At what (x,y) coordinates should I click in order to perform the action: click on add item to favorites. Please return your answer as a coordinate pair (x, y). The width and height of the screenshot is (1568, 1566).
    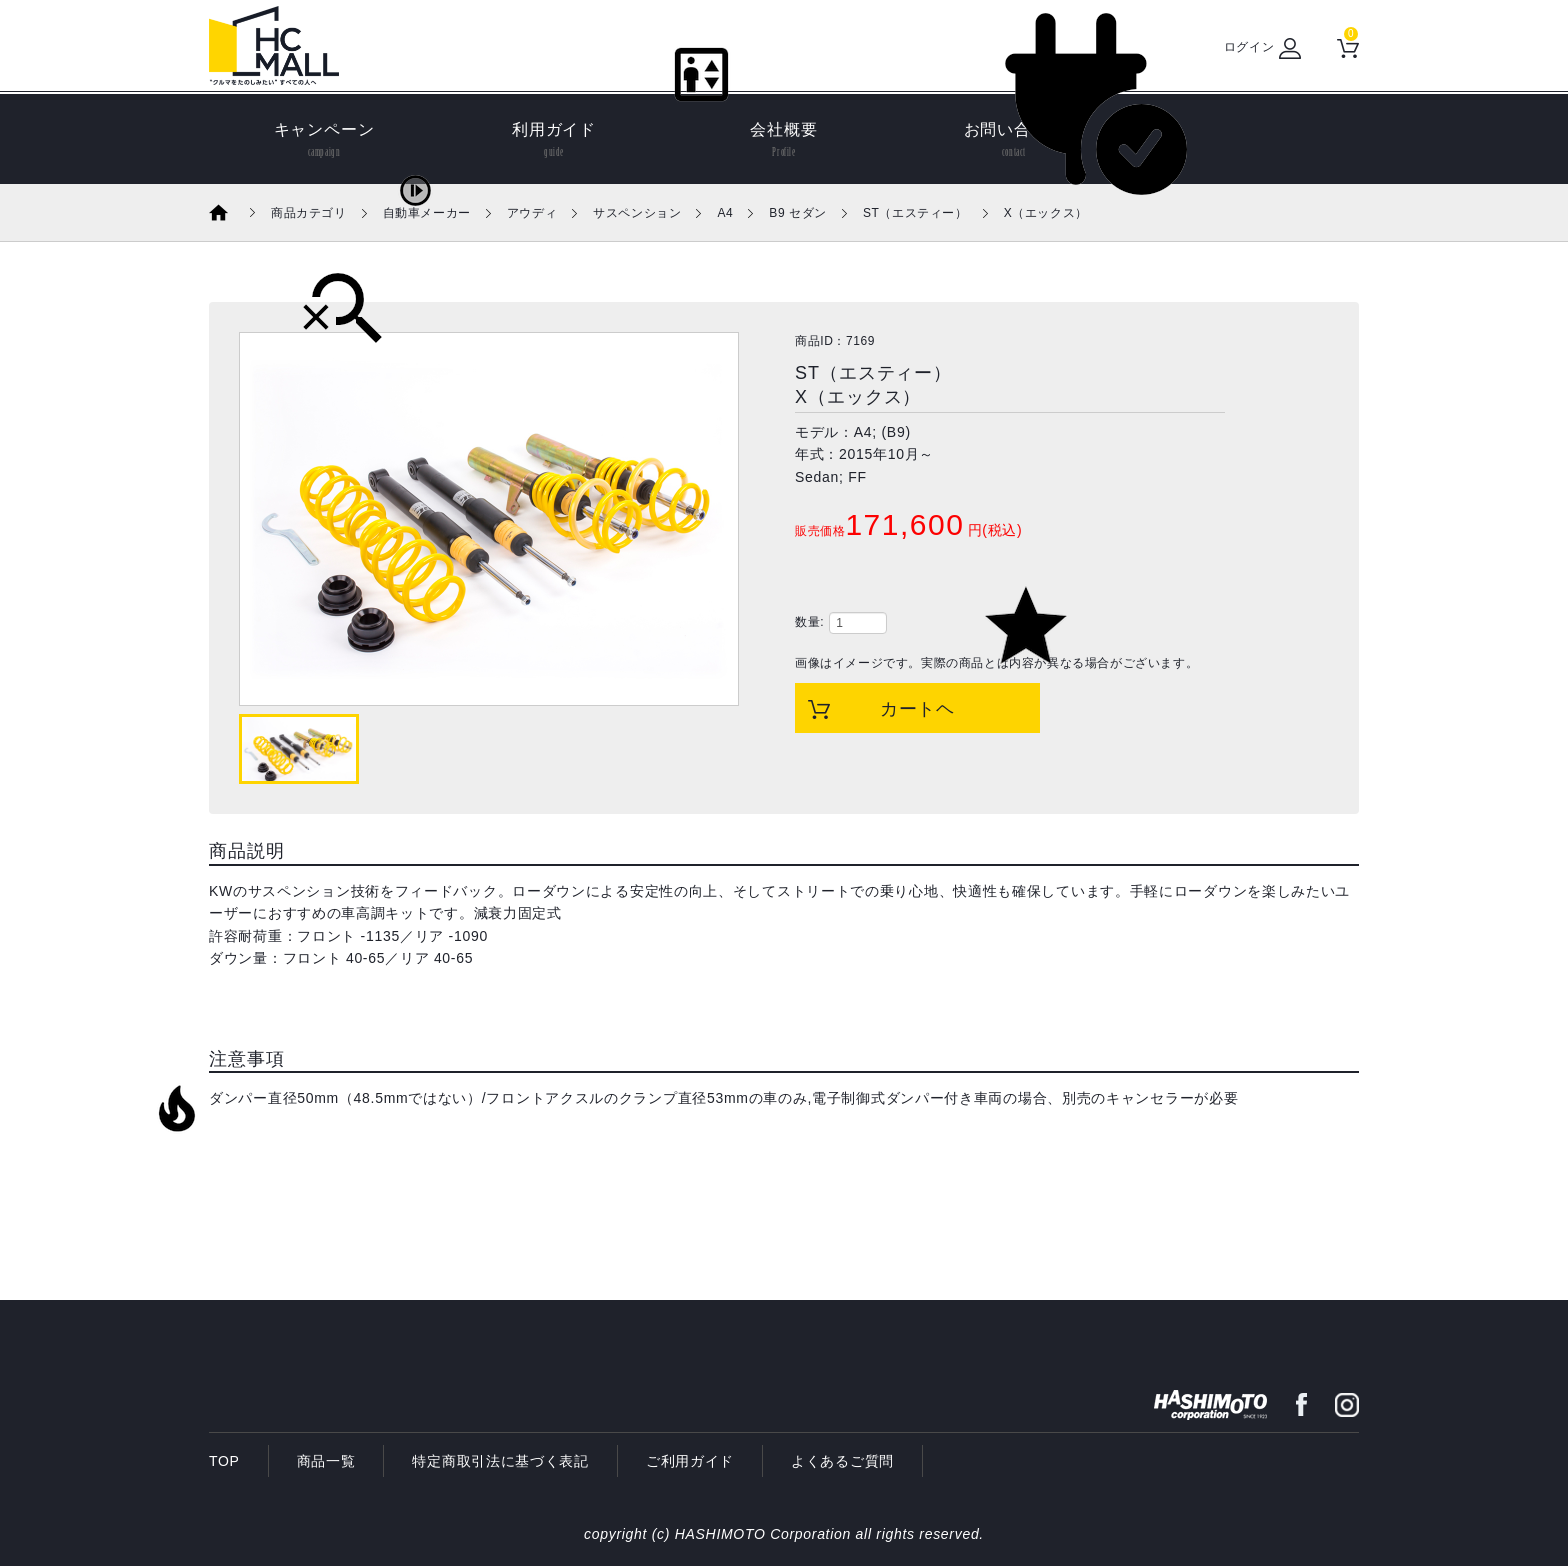
    Looking at the image, I should click on (1026, 627).